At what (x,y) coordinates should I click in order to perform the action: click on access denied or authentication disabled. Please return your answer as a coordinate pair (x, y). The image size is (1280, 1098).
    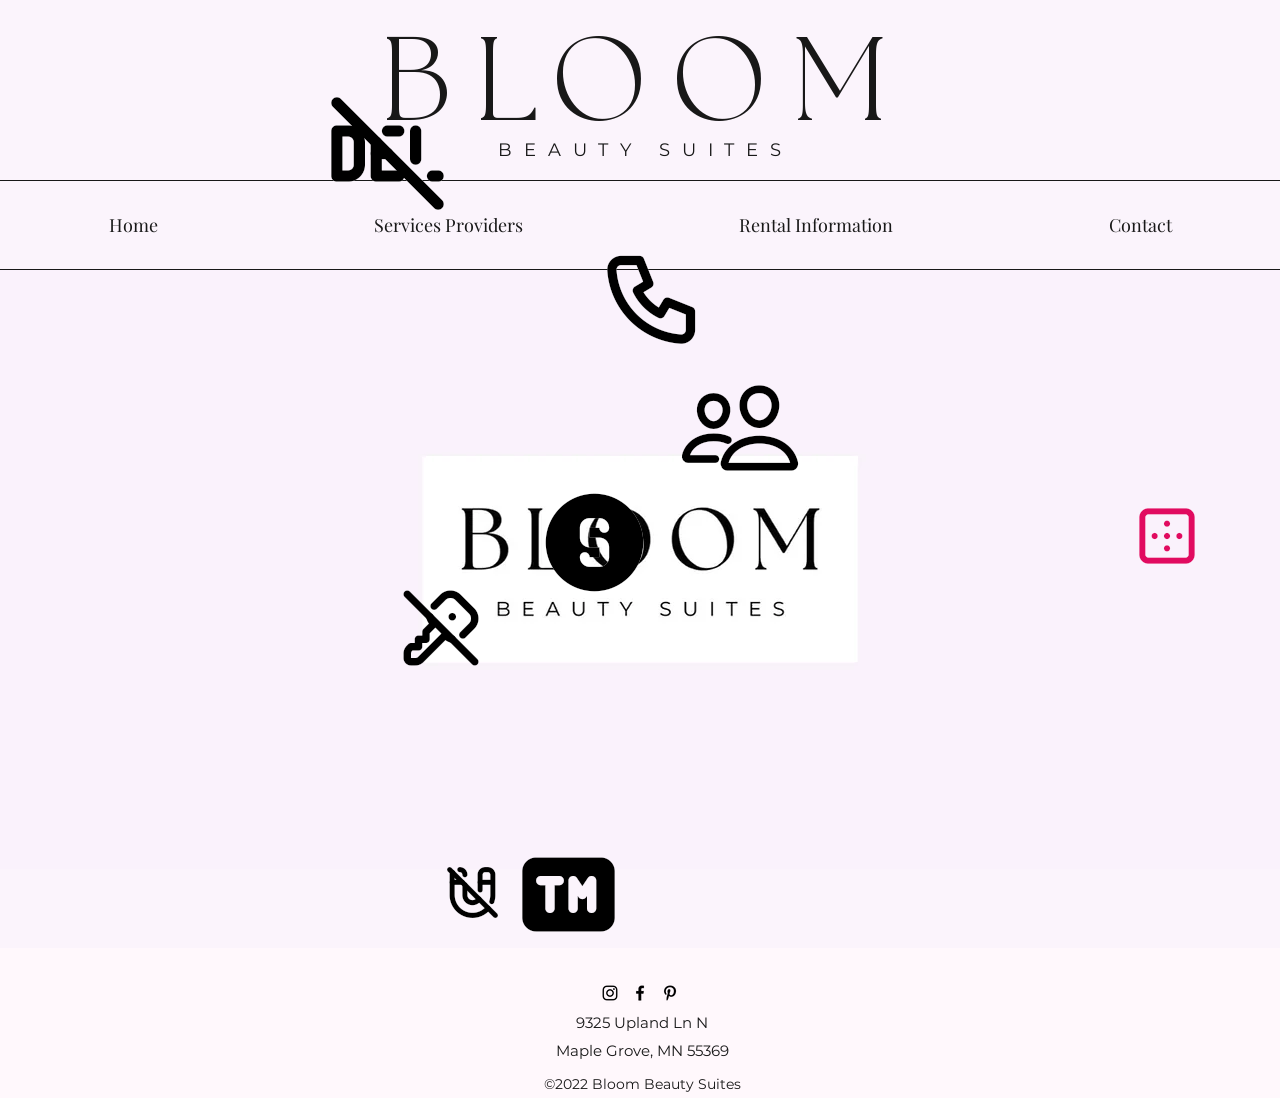
    Looking at the image, I should click on (441, 628).